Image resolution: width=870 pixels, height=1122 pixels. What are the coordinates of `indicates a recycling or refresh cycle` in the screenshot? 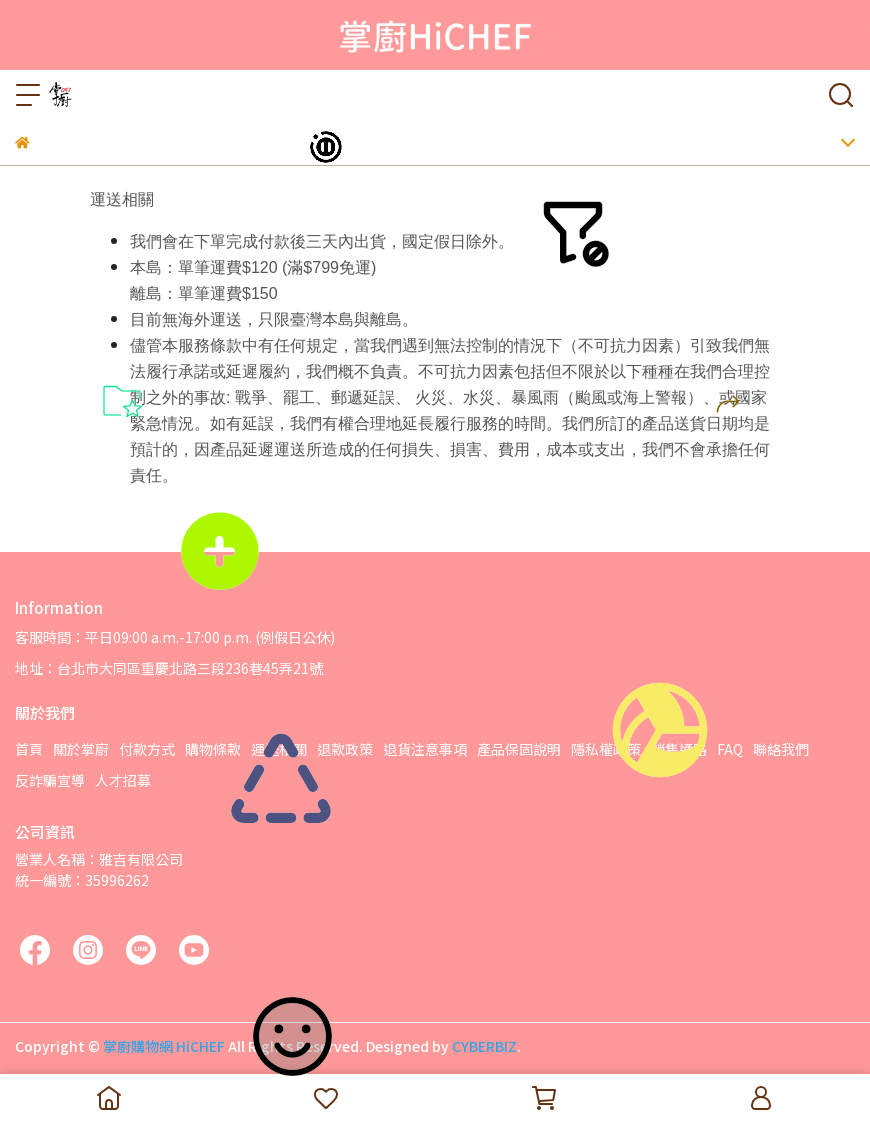 It's located at (281, 780).